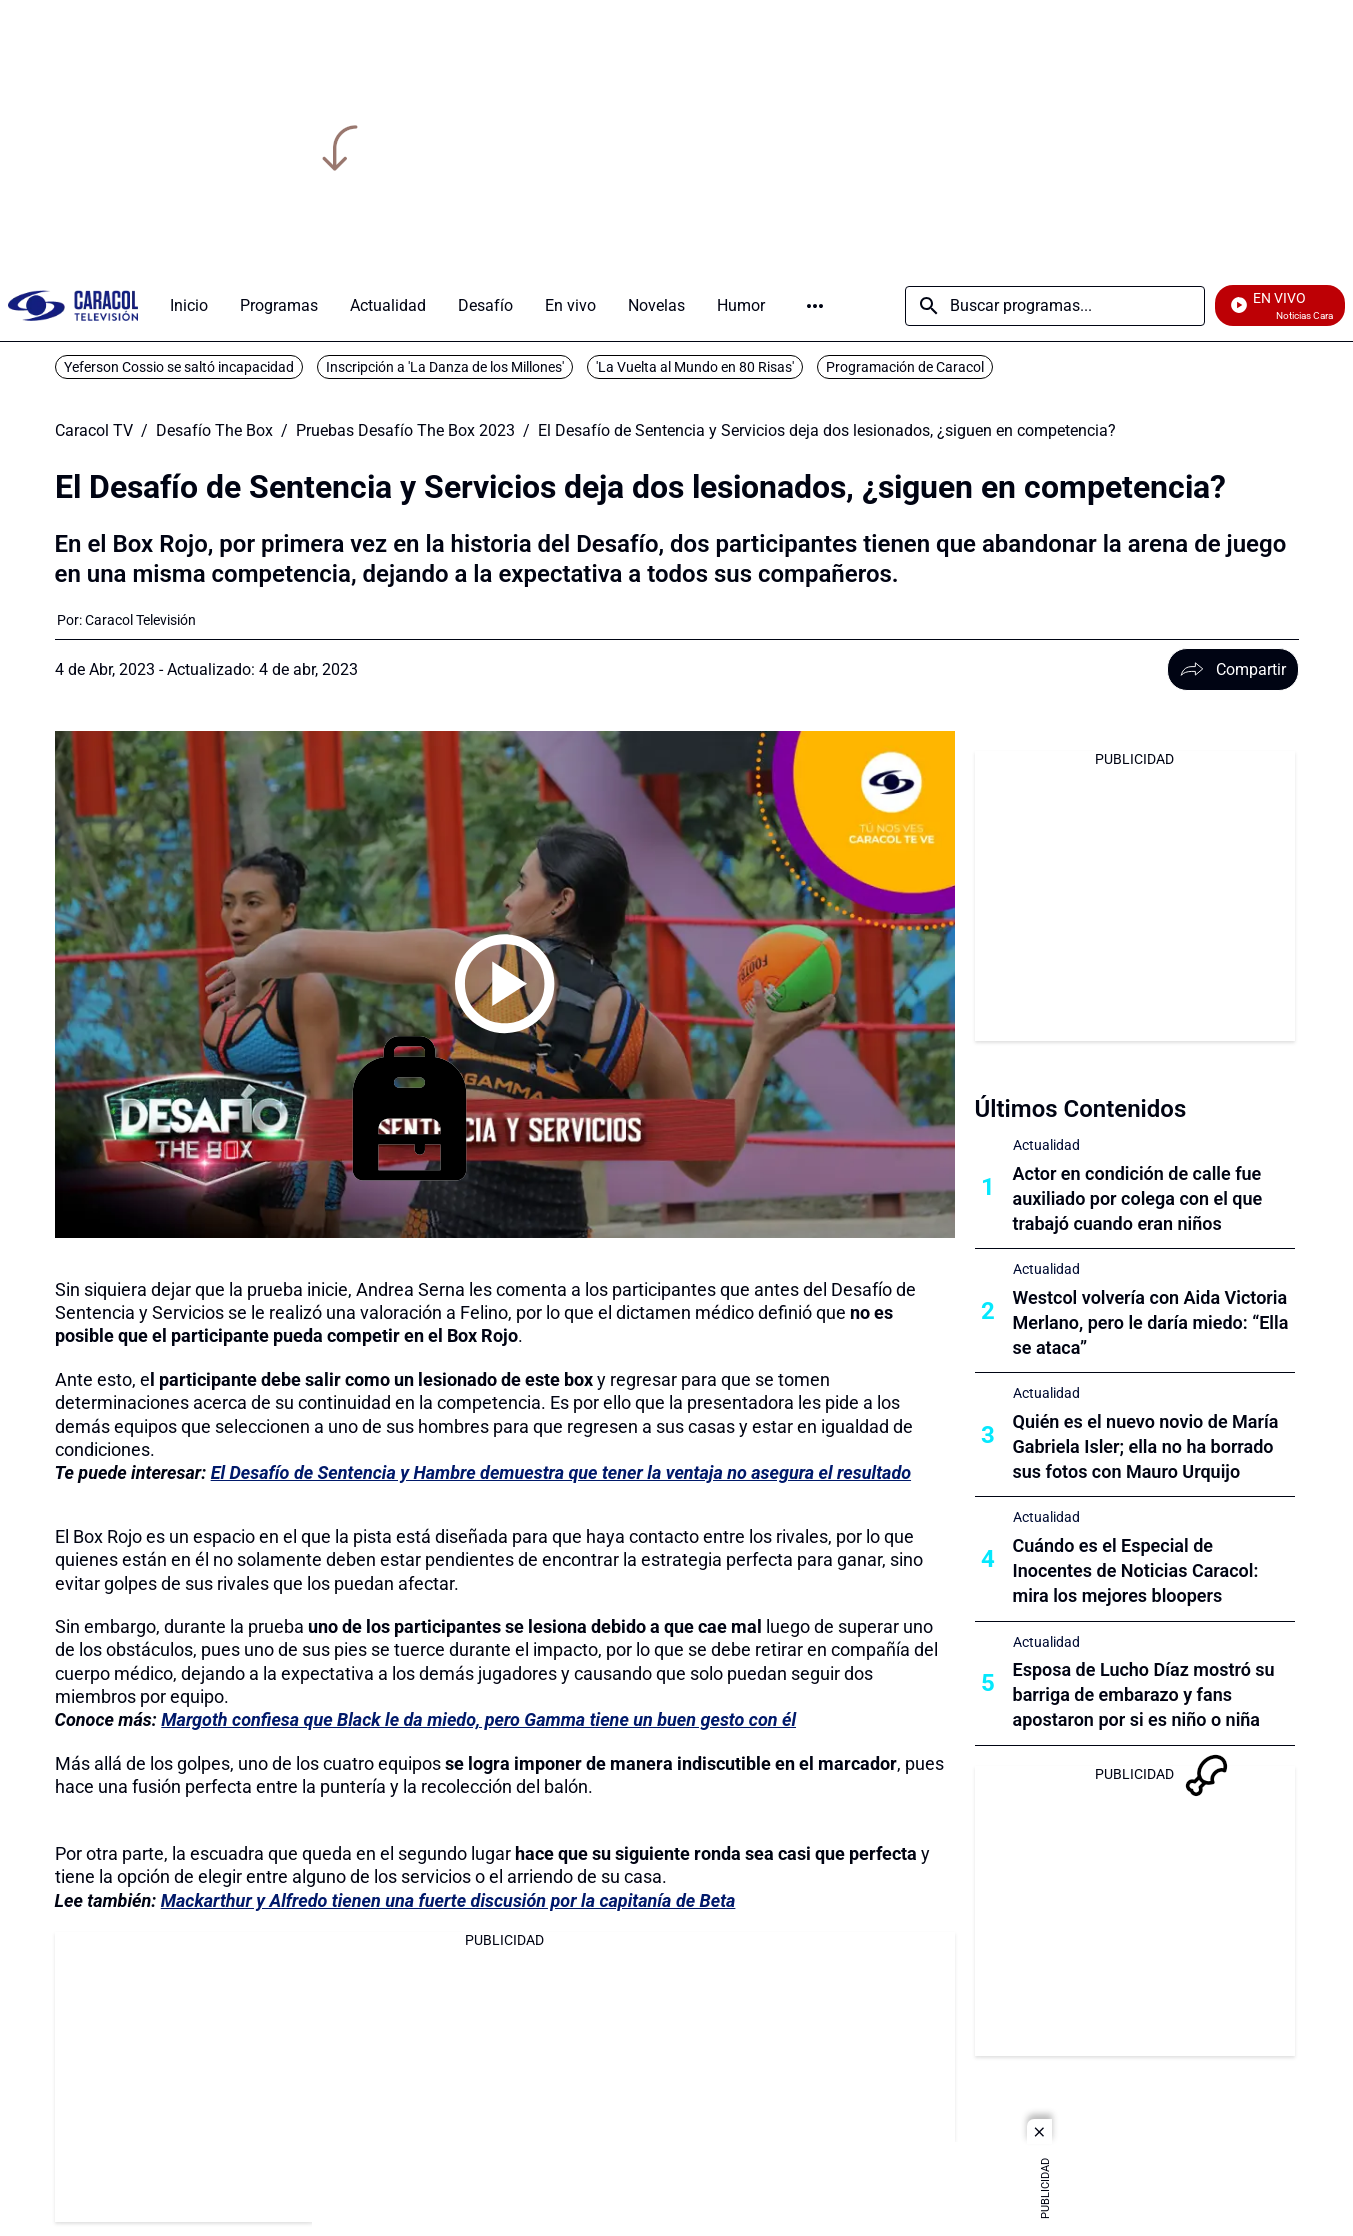  I want to click on go back and down in navigation, so click(340, 148).